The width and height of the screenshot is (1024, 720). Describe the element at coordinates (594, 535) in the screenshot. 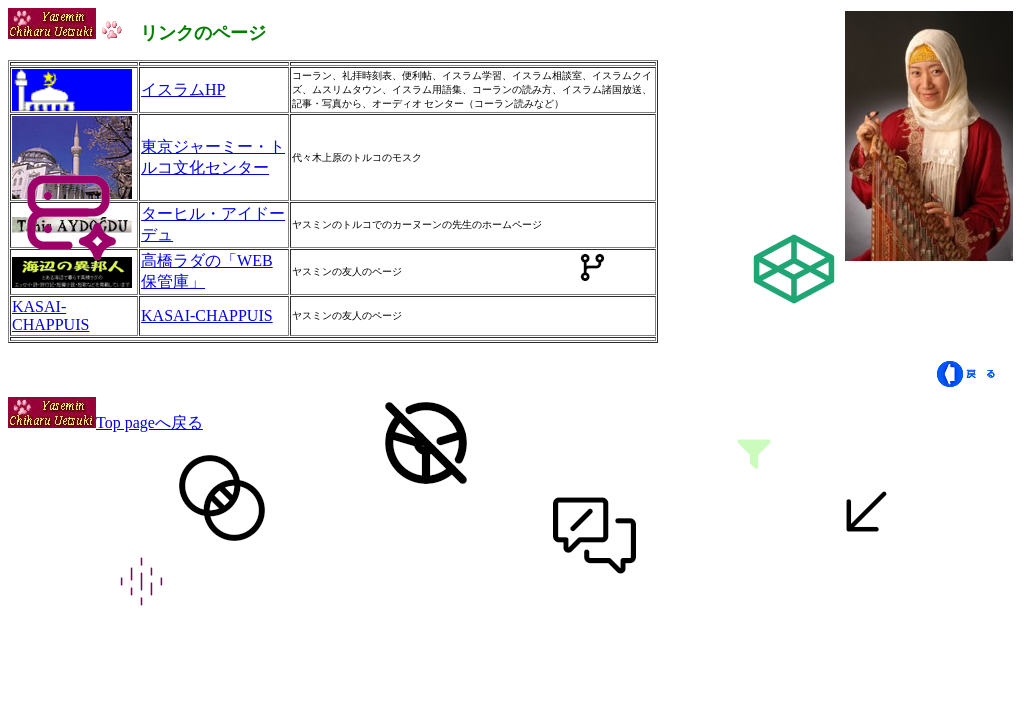

I see `duplicate an existing discussion thread` at that location.